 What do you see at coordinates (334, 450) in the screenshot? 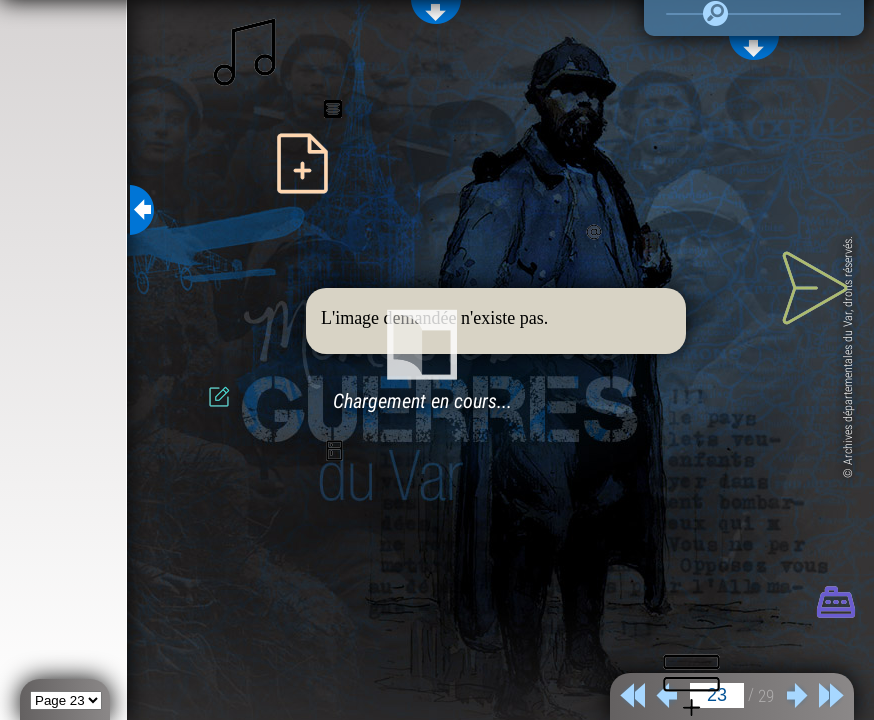
I see `access kitchen appliance controls` at bounding box center [334, 450].